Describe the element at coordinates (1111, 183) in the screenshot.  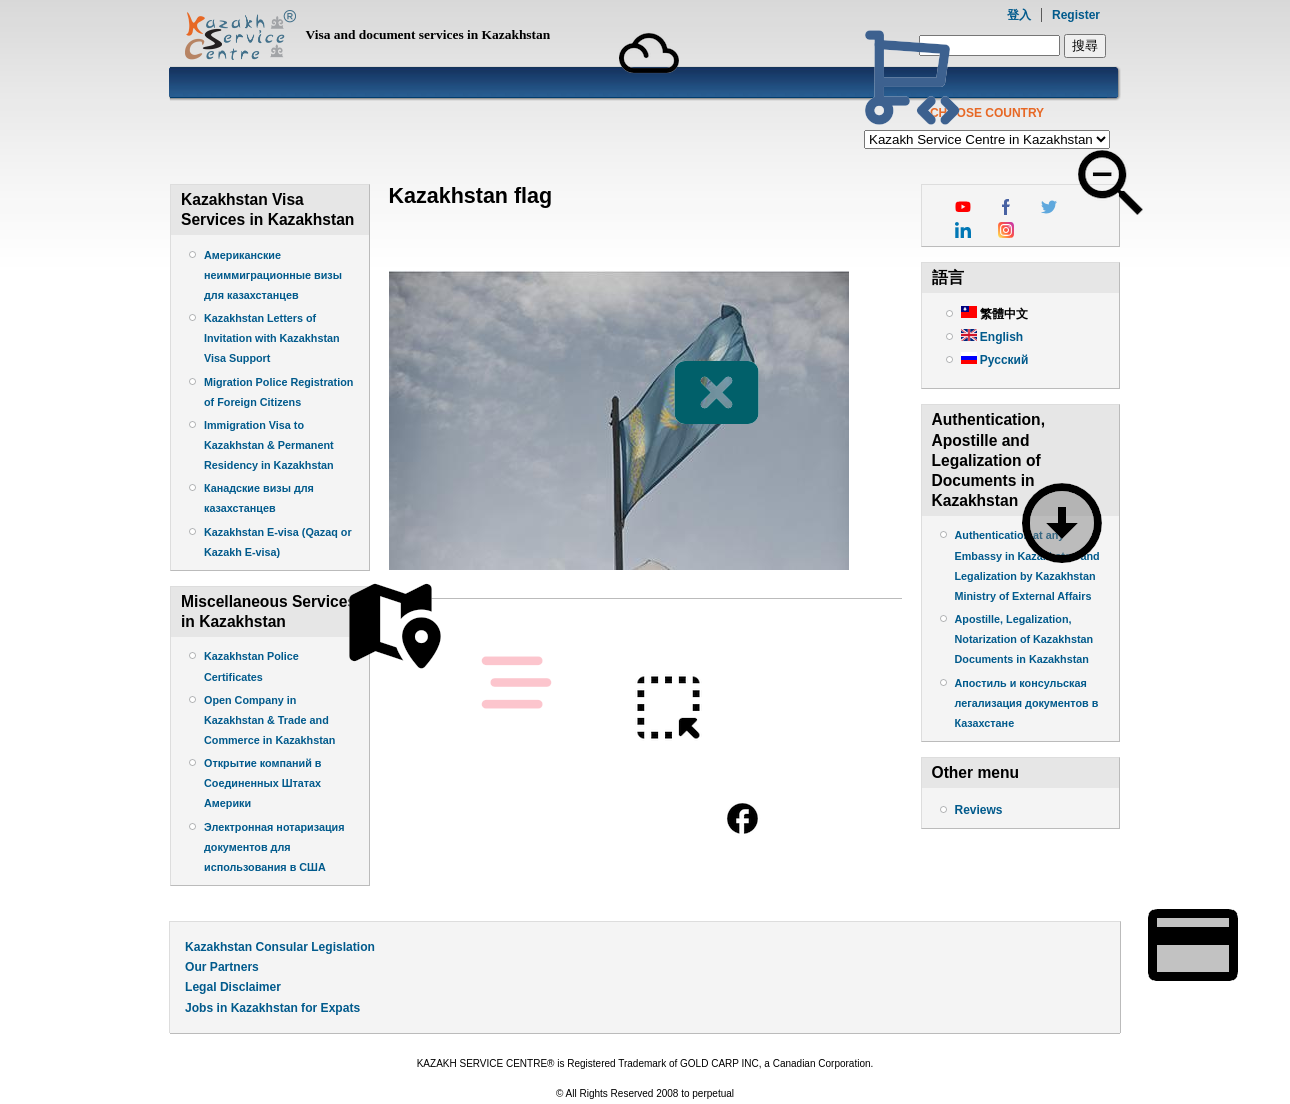
I see `zoom out to see more of the view` at that location.